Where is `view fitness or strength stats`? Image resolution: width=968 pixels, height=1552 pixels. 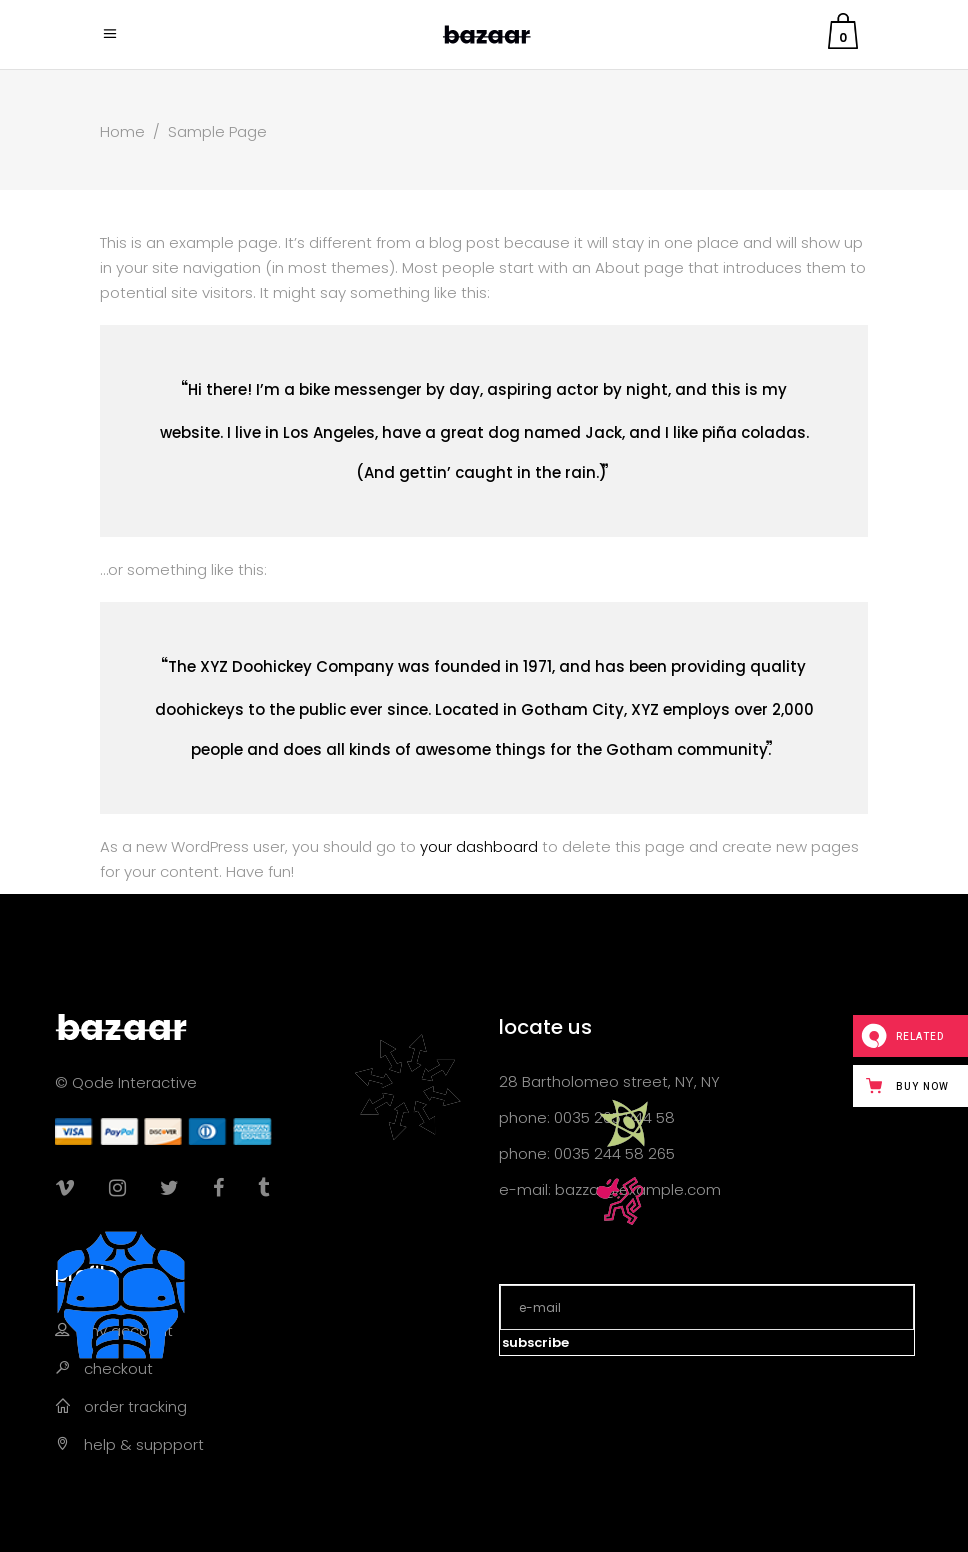
view fitness or strength stats is located at coordinates (121, 1295).